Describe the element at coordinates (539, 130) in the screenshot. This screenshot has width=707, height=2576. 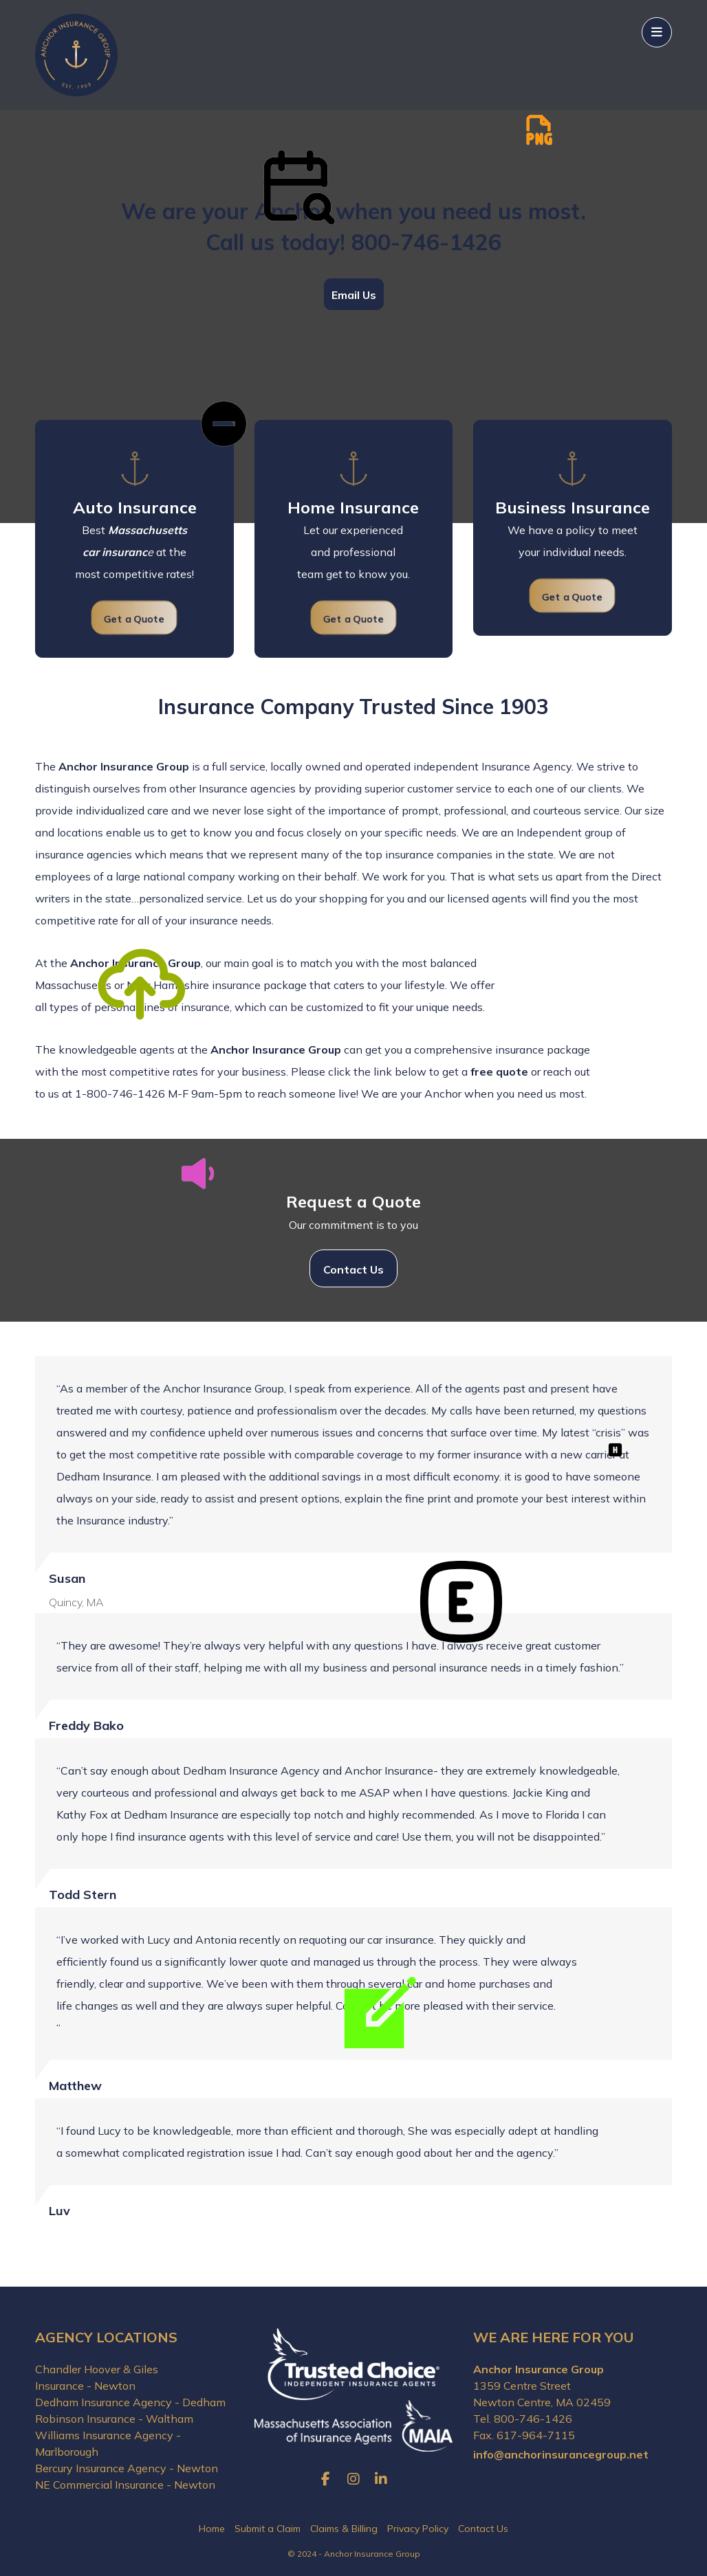
I see `indicates a PNG image file type` at that location.